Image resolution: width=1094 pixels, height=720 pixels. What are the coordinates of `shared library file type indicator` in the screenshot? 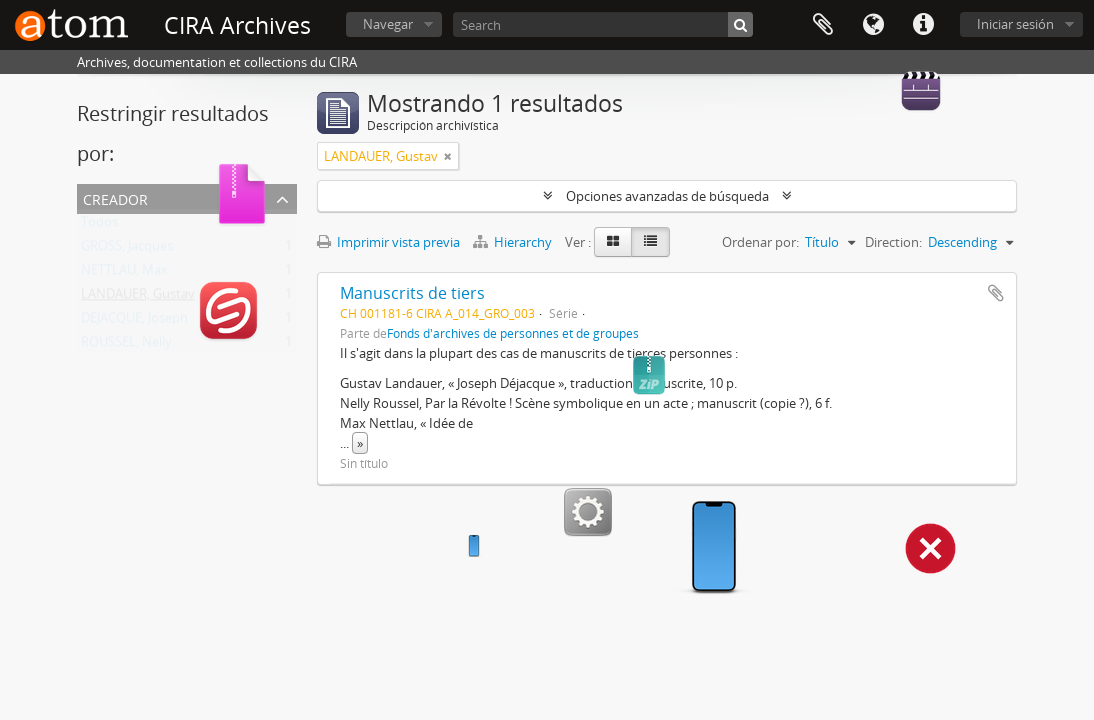 It's located at (588, 512).